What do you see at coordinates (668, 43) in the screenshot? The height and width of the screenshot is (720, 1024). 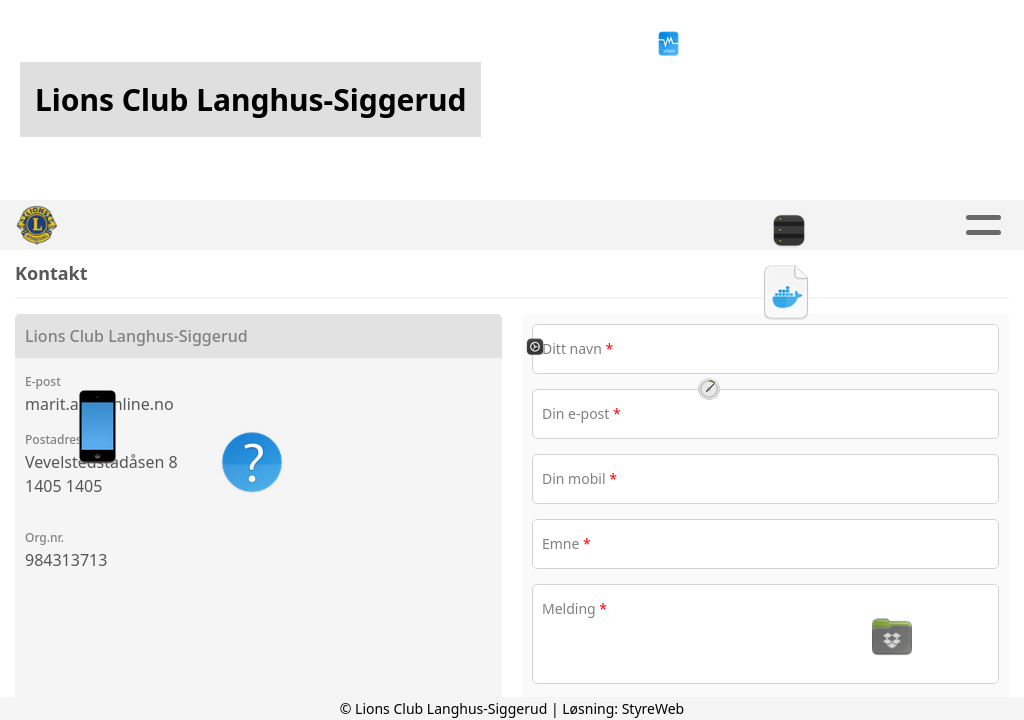 I see `virtualbox virtual machine configuration file` at bounding box center [668, 43].